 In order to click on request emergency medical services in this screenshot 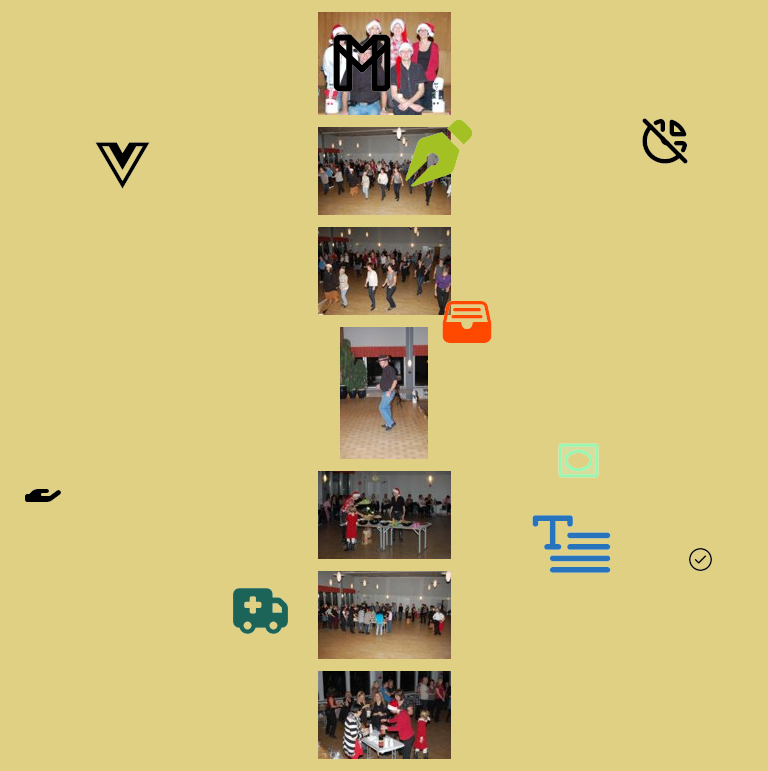, I will do `click(260, 609)`.